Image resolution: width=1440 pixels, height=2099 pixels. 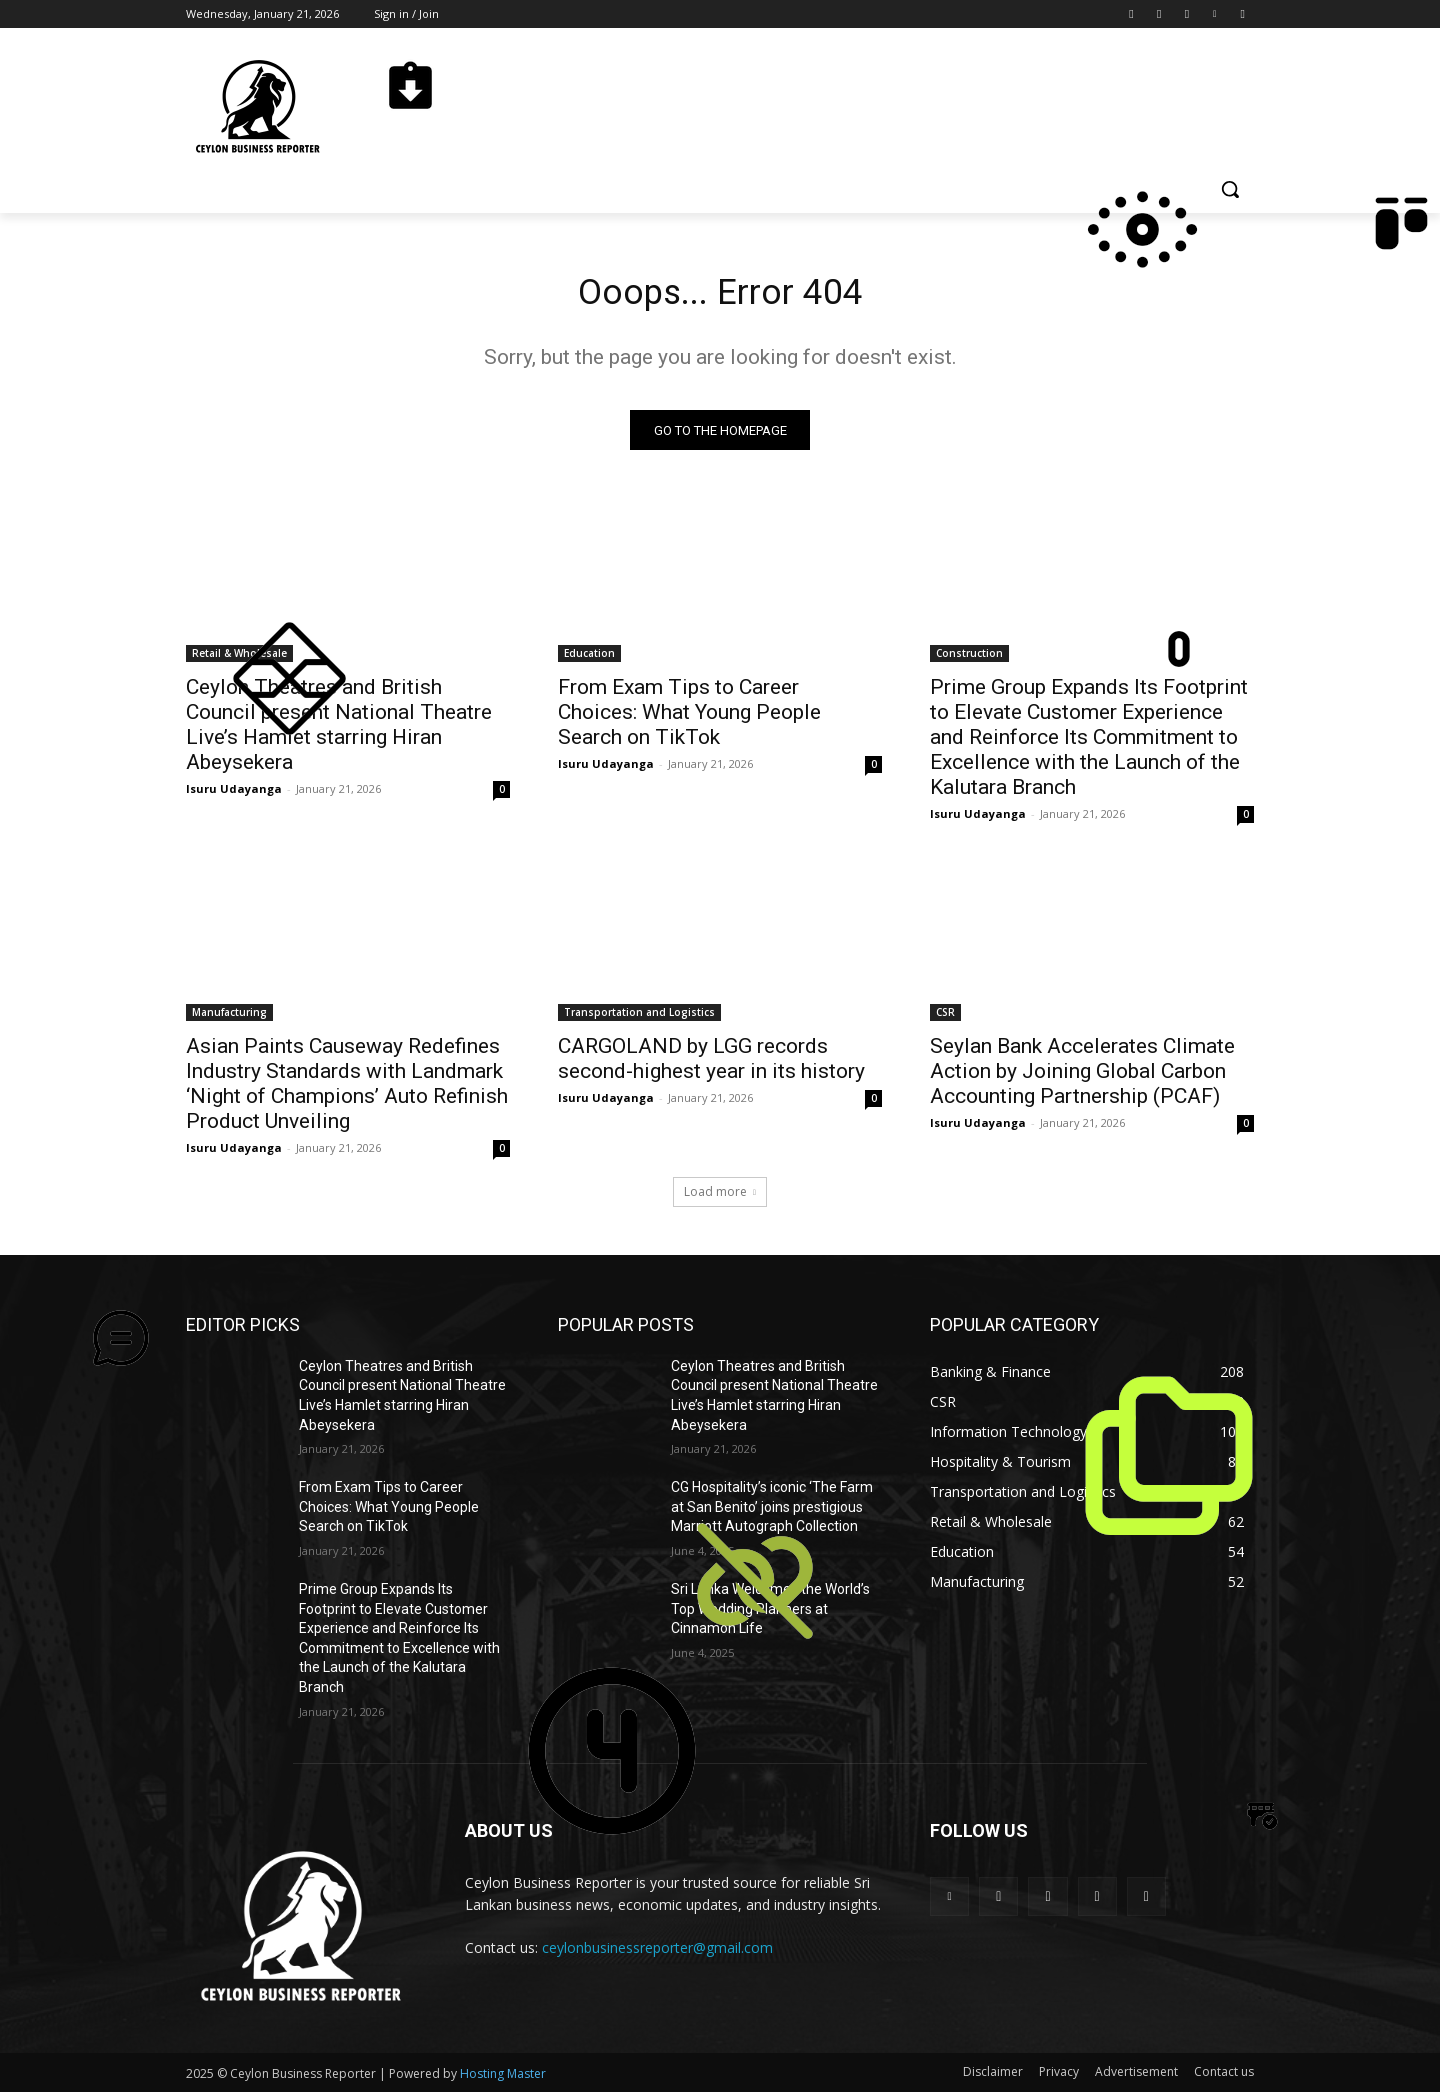 What do you see at coordinates (1142, 229) in the screenshot?
I see `preview mode with limited visibility` at bounding box center [1142, 229].